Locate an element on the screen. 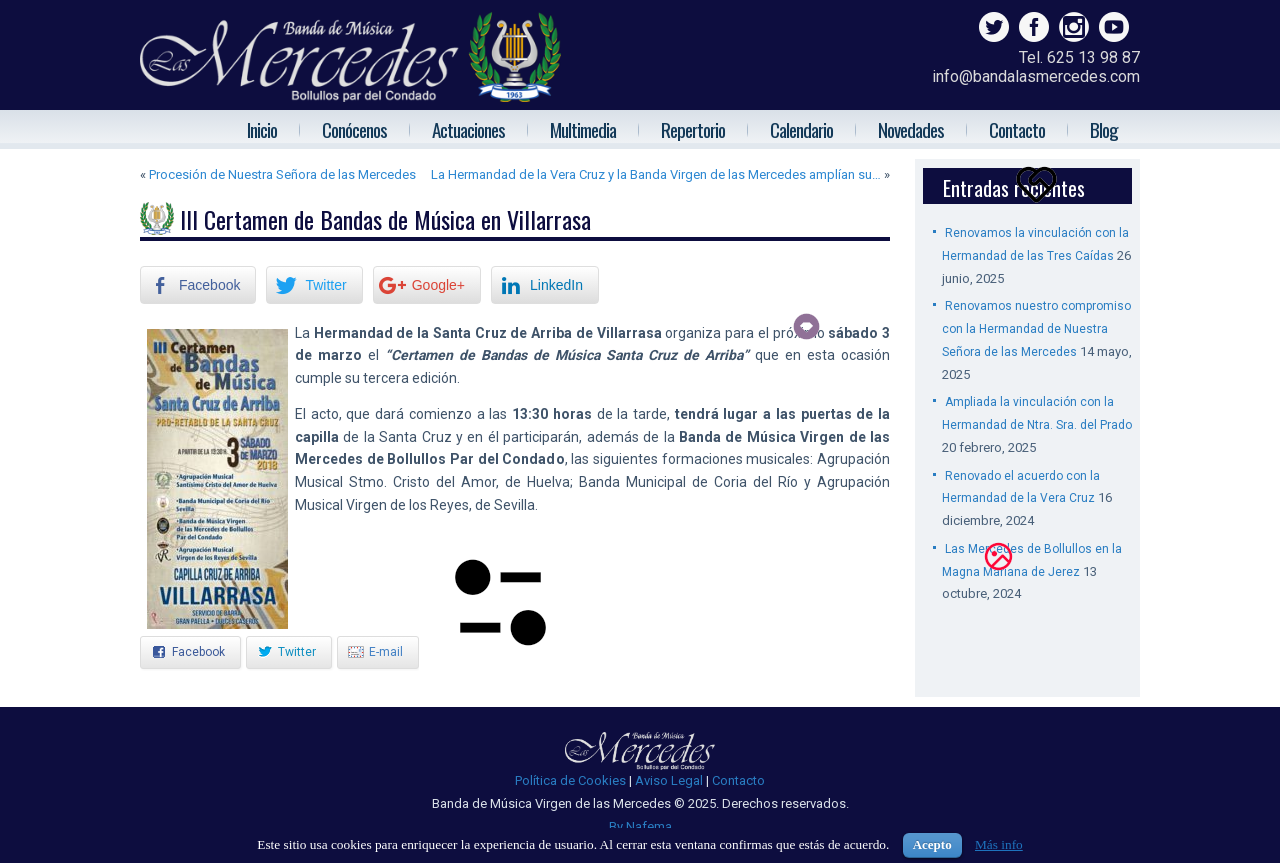 The image size is (1280, 863). access customer service or support is located at coordinates (1036, 184).